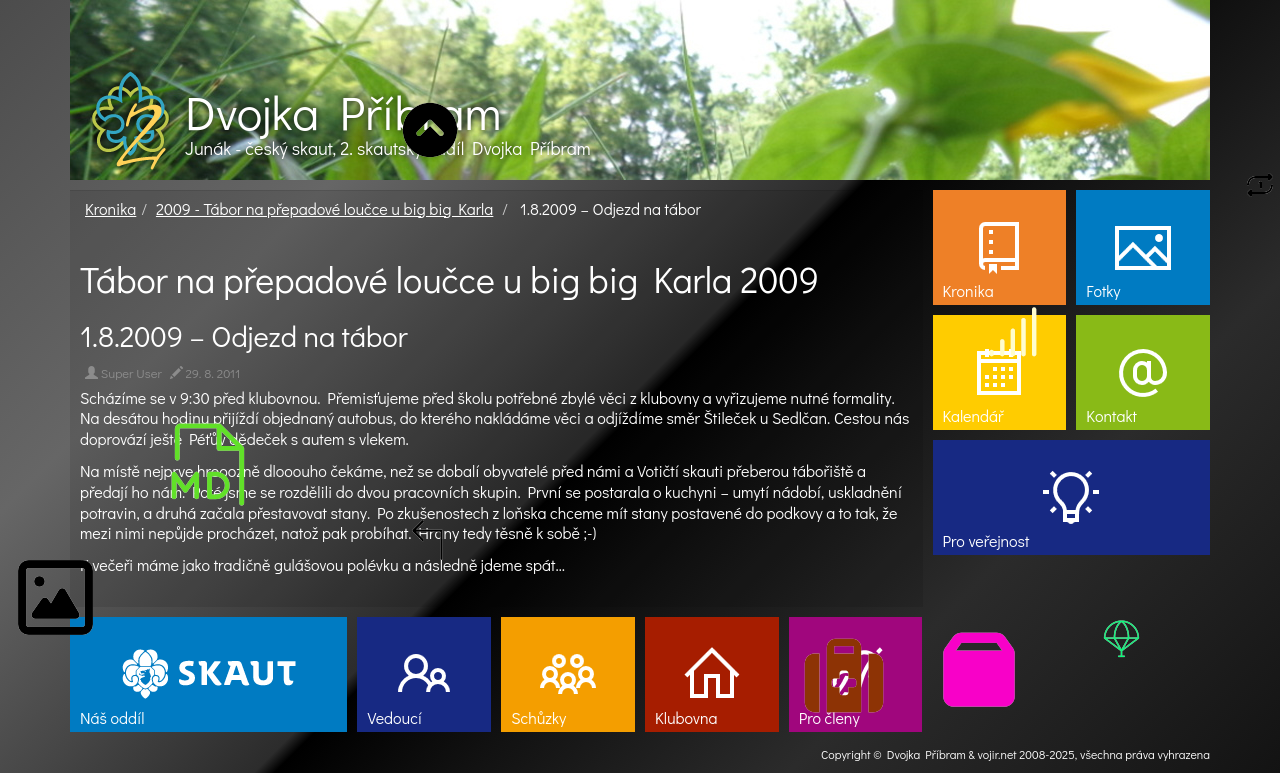 This screenshot has width=1280, height=773. What do you see at coordinates (1015, 335) in the screenshot?
I see `indicates full cellular signal strength` at bounding box center [1015, 335].